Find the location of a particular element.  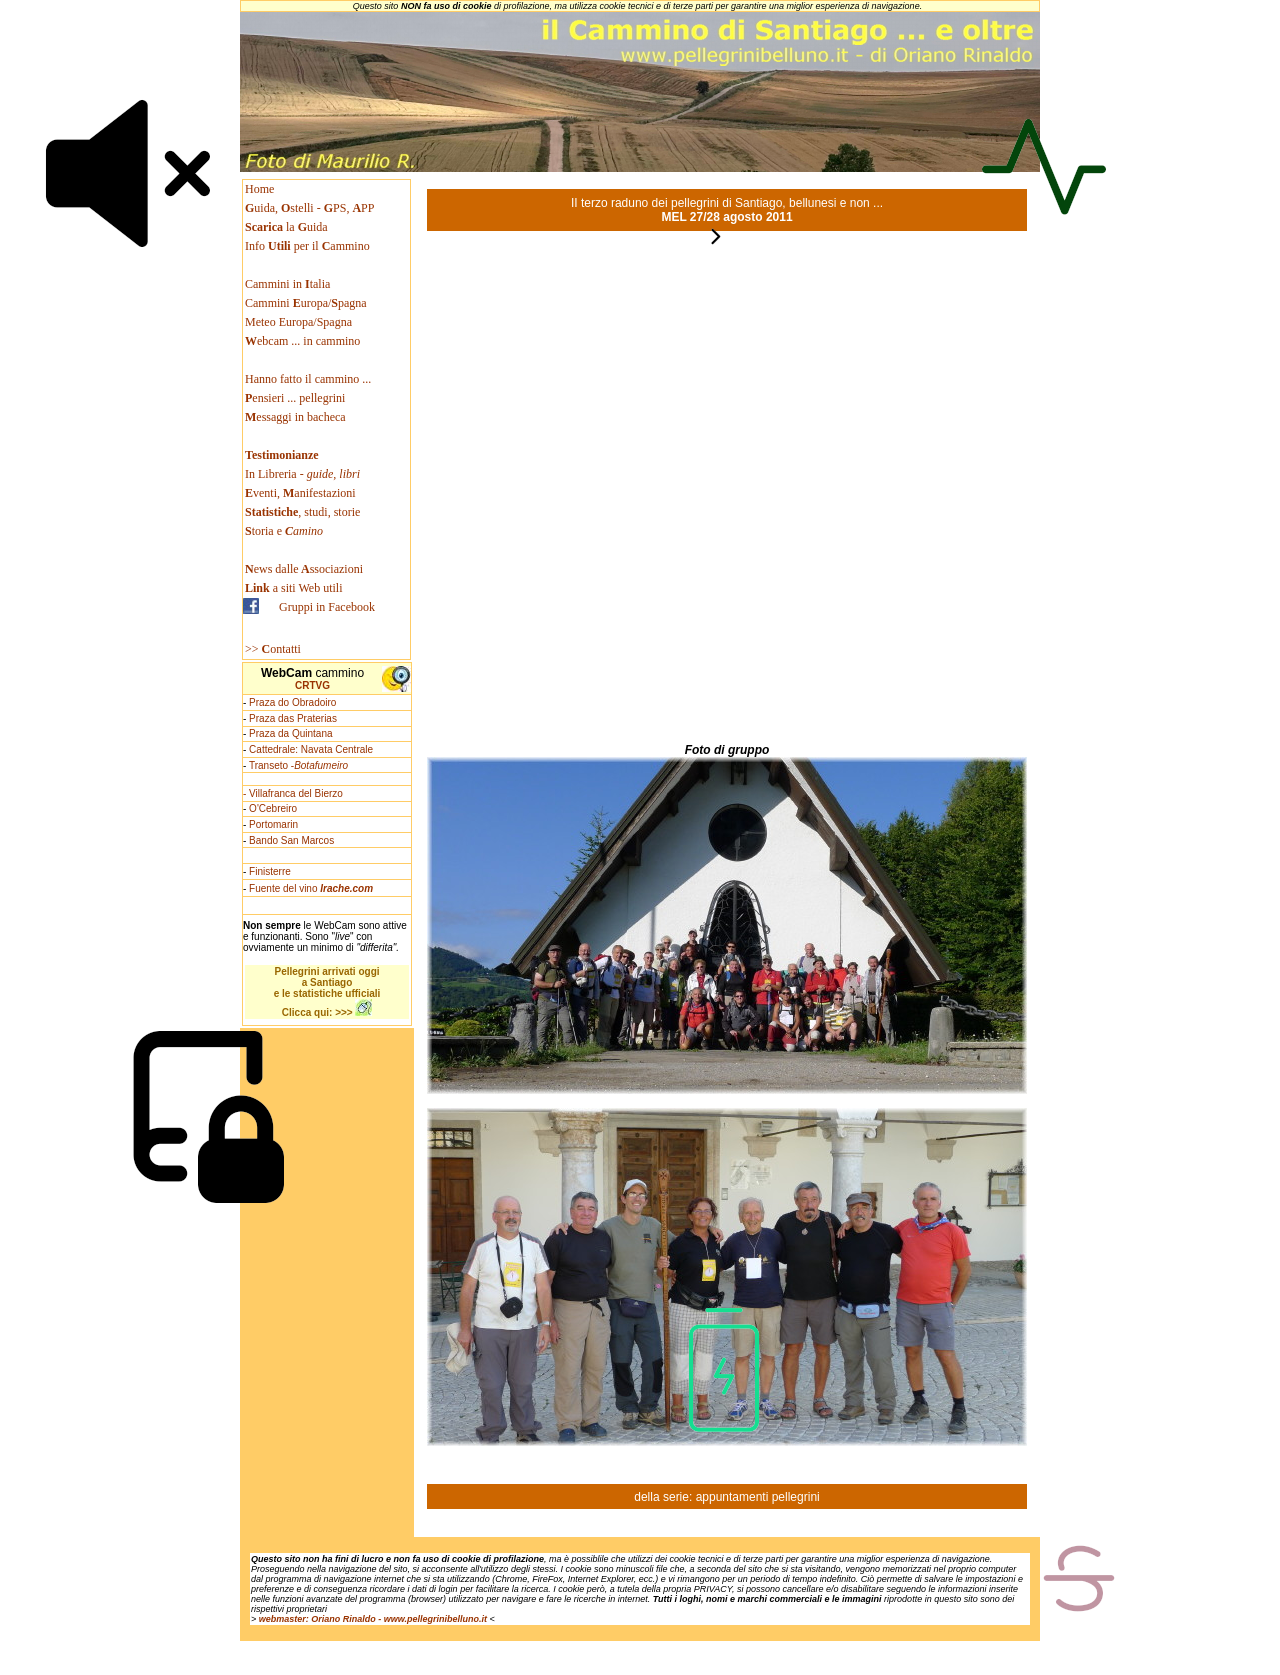

navigate to the next item or page is located at coordinates (714, 236).